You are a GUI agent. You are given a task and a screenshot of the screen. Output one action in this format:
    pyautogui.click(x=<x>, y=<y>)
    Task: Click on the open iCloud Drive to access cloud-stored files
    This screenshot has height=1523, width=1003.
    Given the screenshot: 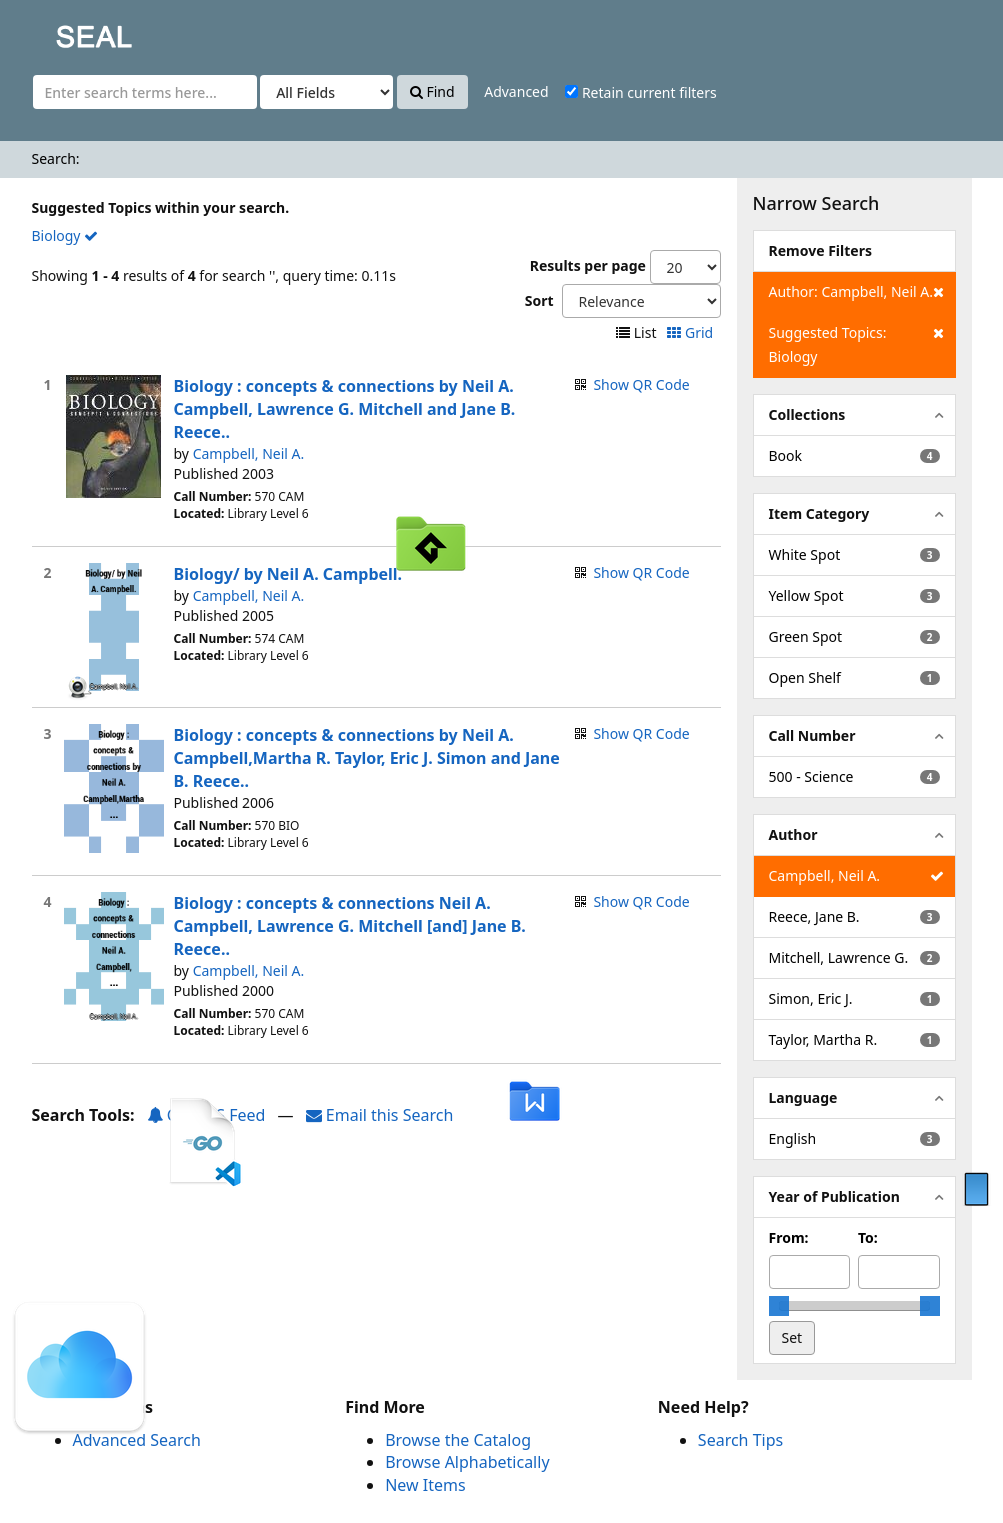 What is the action you would take?
    pyautogui.click(x=79, y=1366)
    